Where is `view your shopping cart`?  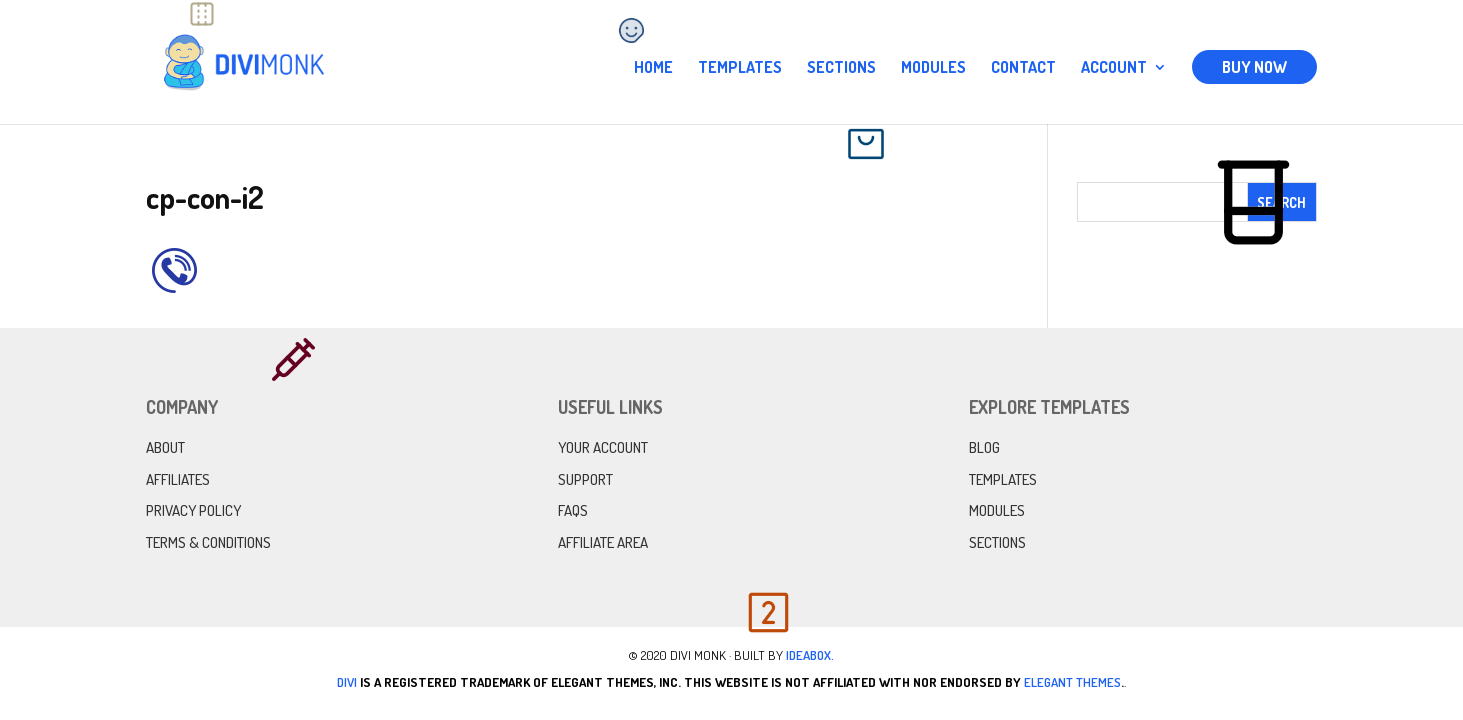
view your shopping cart is located at coordinates (866, 144).